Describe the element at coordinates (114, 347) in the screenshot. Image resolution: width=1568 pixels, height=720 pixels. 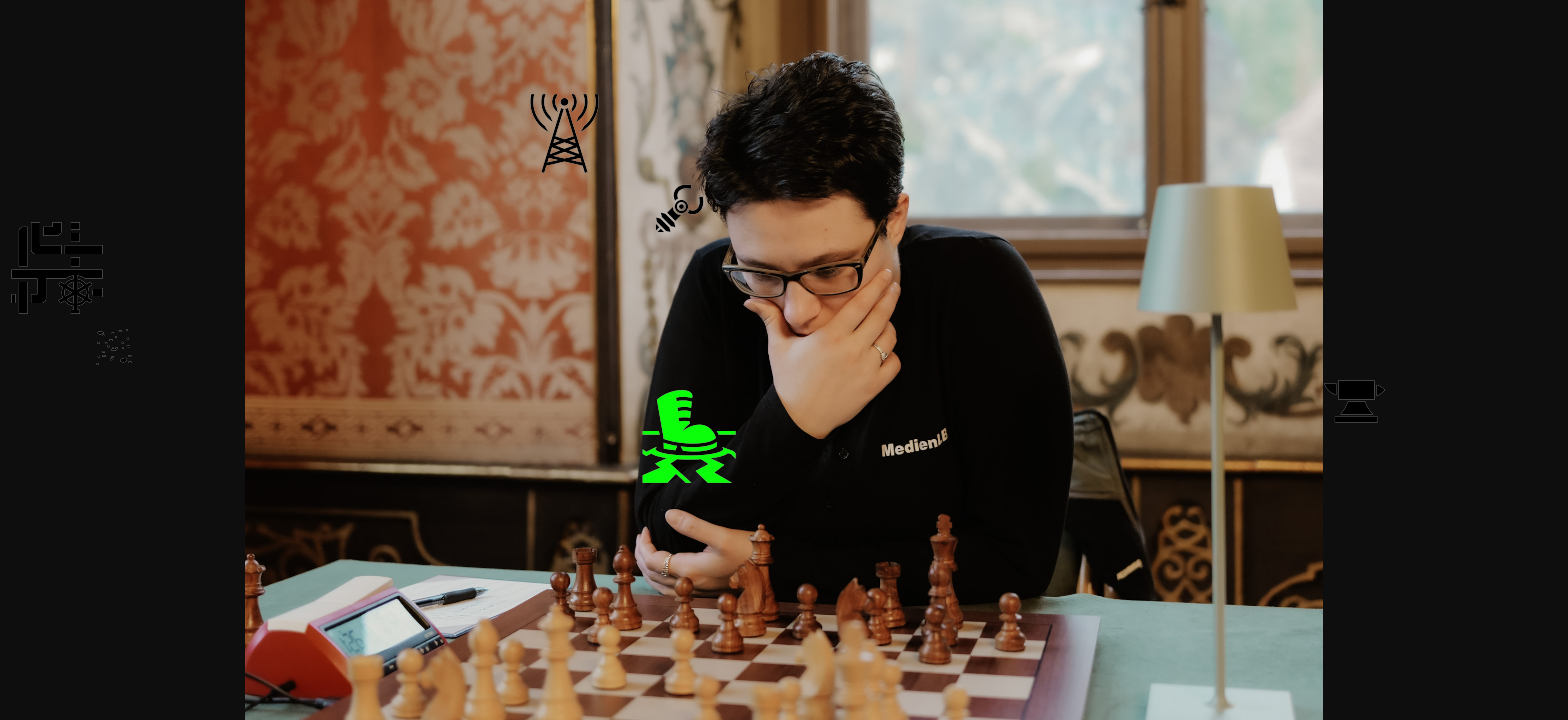
I see `select a path or route tile in a game` at that location.